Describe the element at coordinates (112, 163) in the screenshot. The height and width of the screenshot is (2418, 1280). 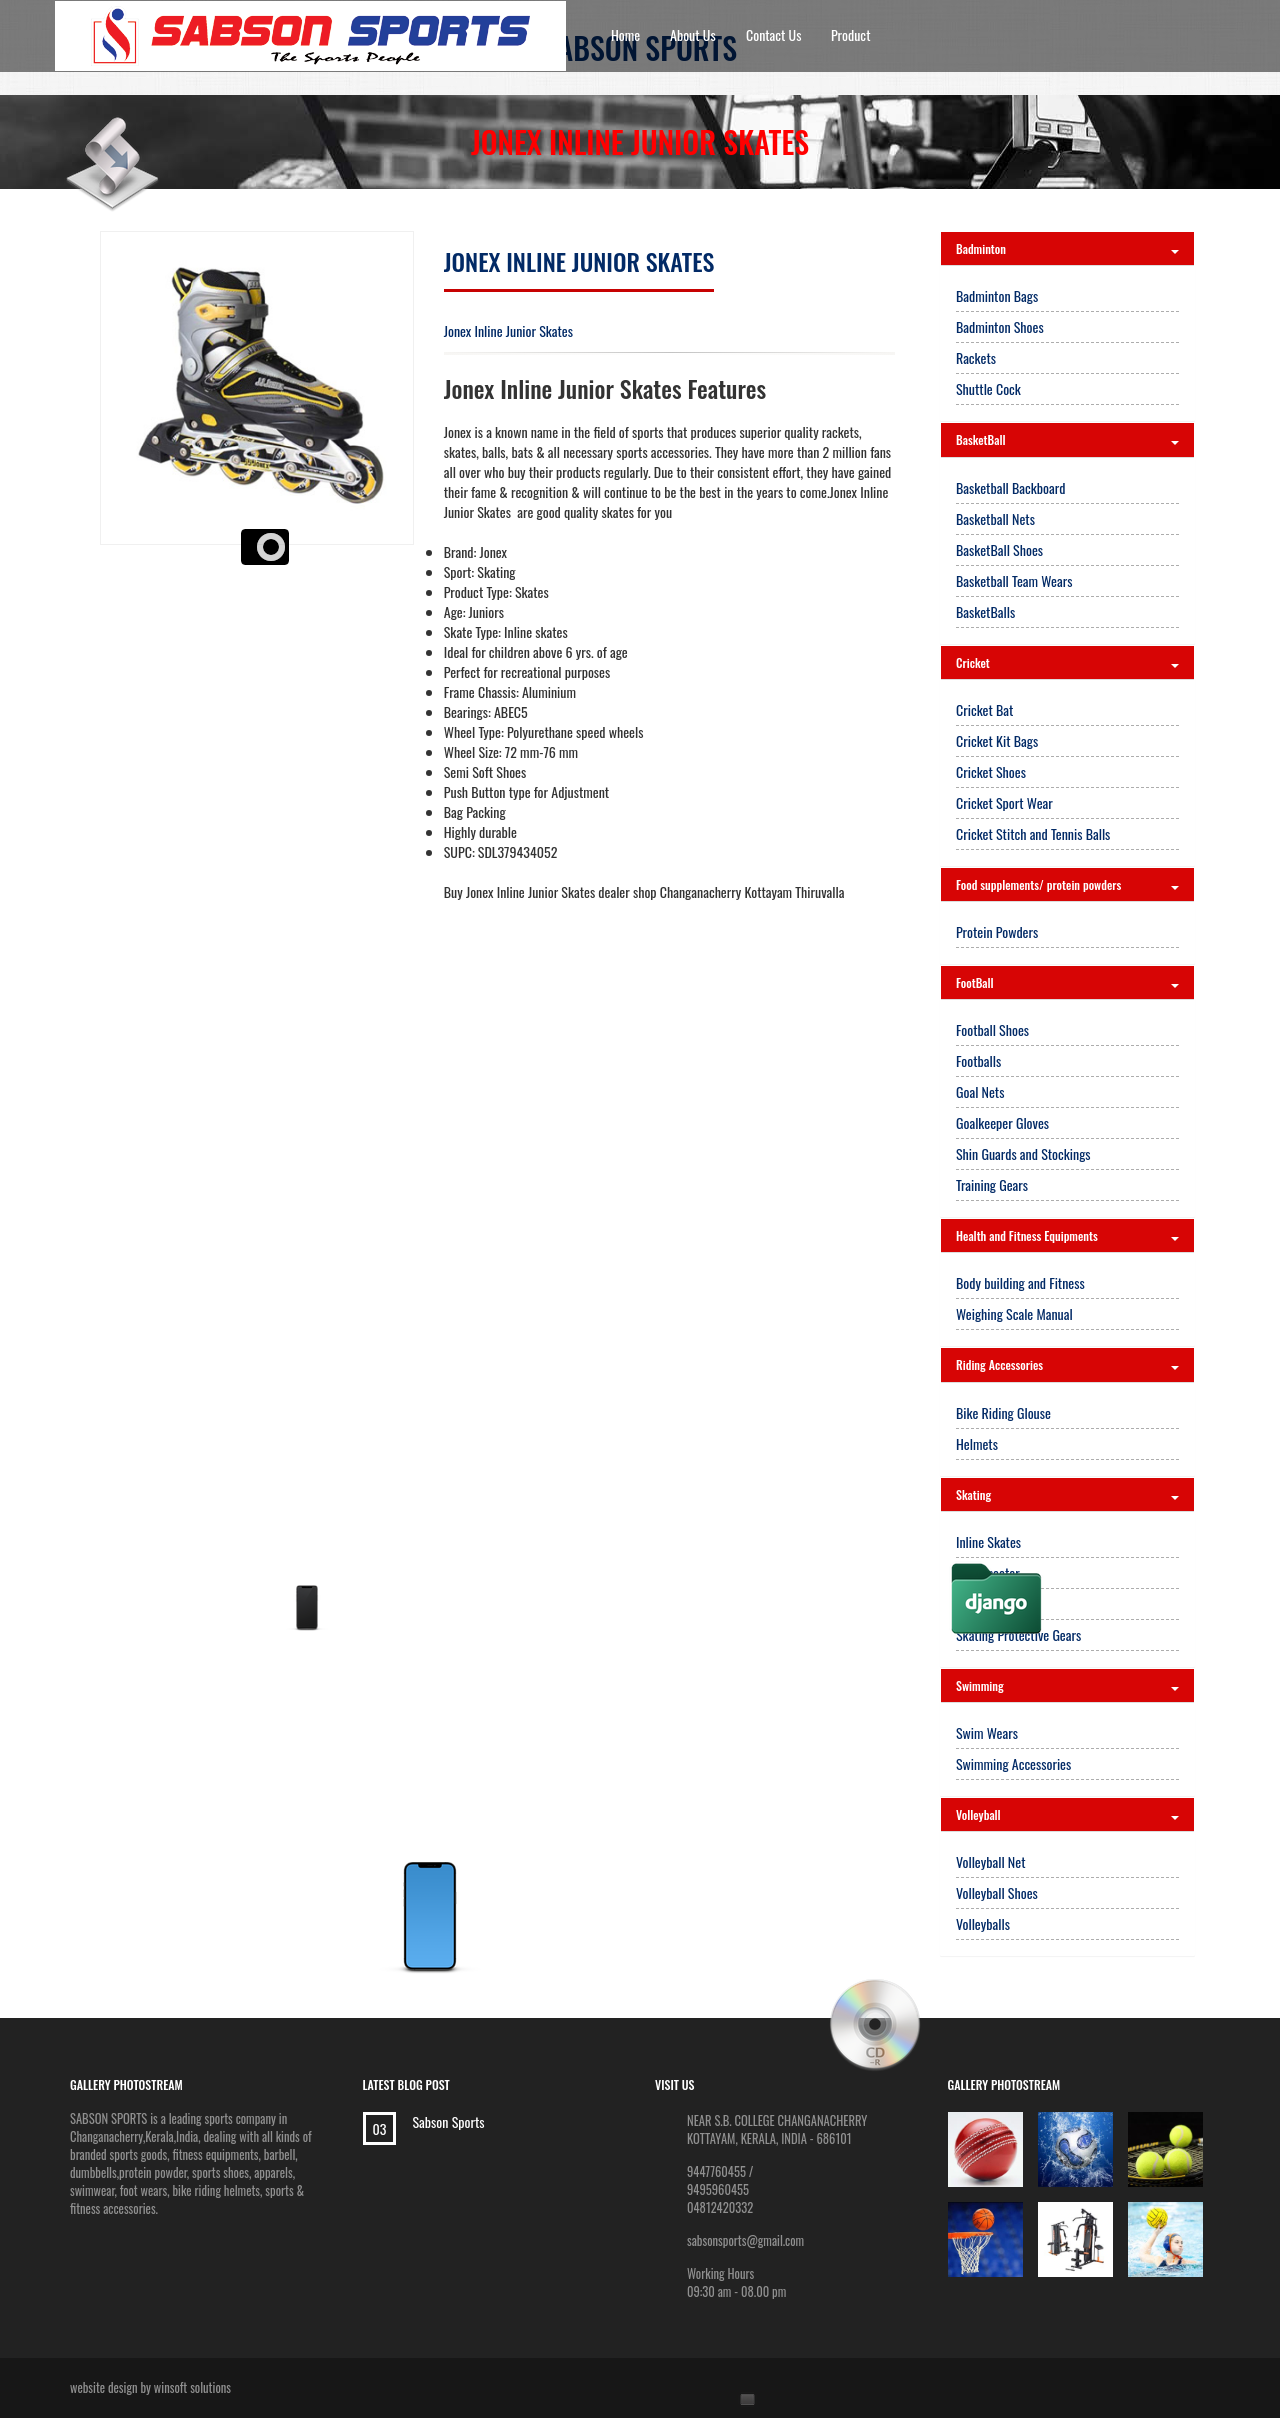
I see `create a new script droplet in script editor` at that location.